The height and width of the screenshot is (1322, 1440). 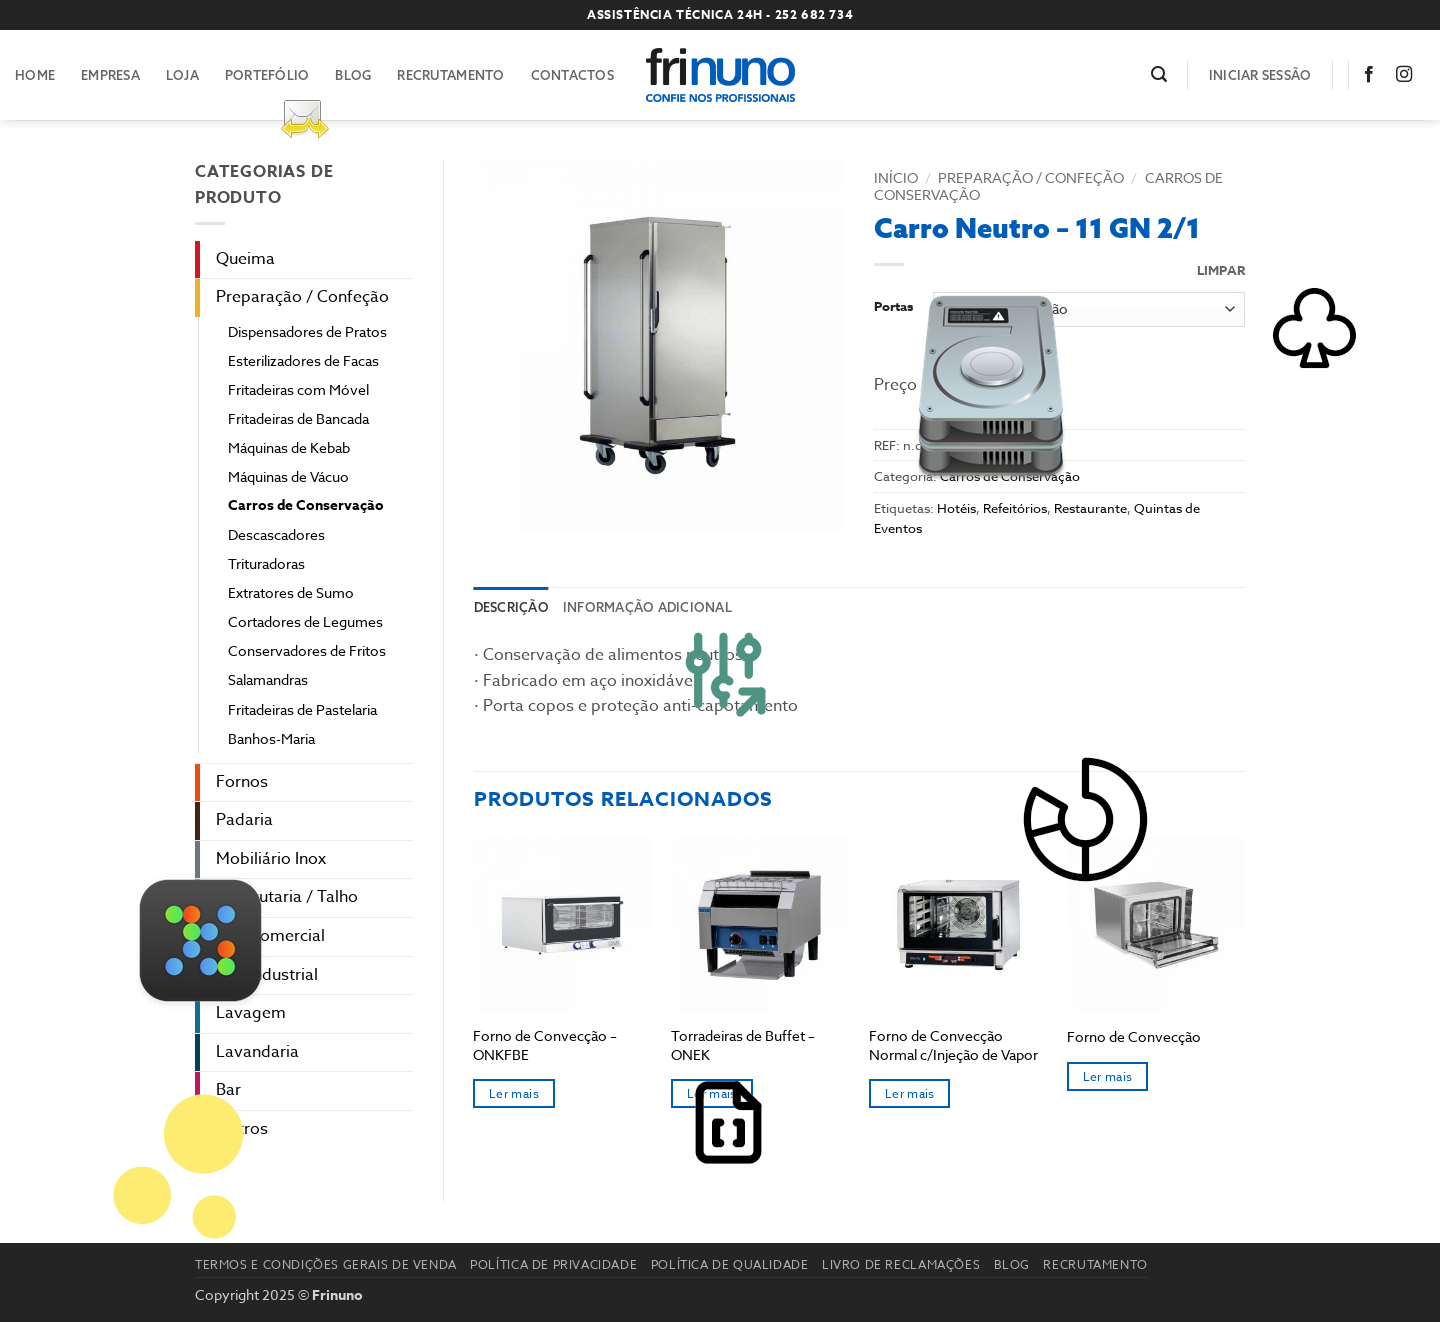 What do you see at coordinates (728, 1122) in the screenshot?
I see `view source code file` at bounding box center [728, 1122].